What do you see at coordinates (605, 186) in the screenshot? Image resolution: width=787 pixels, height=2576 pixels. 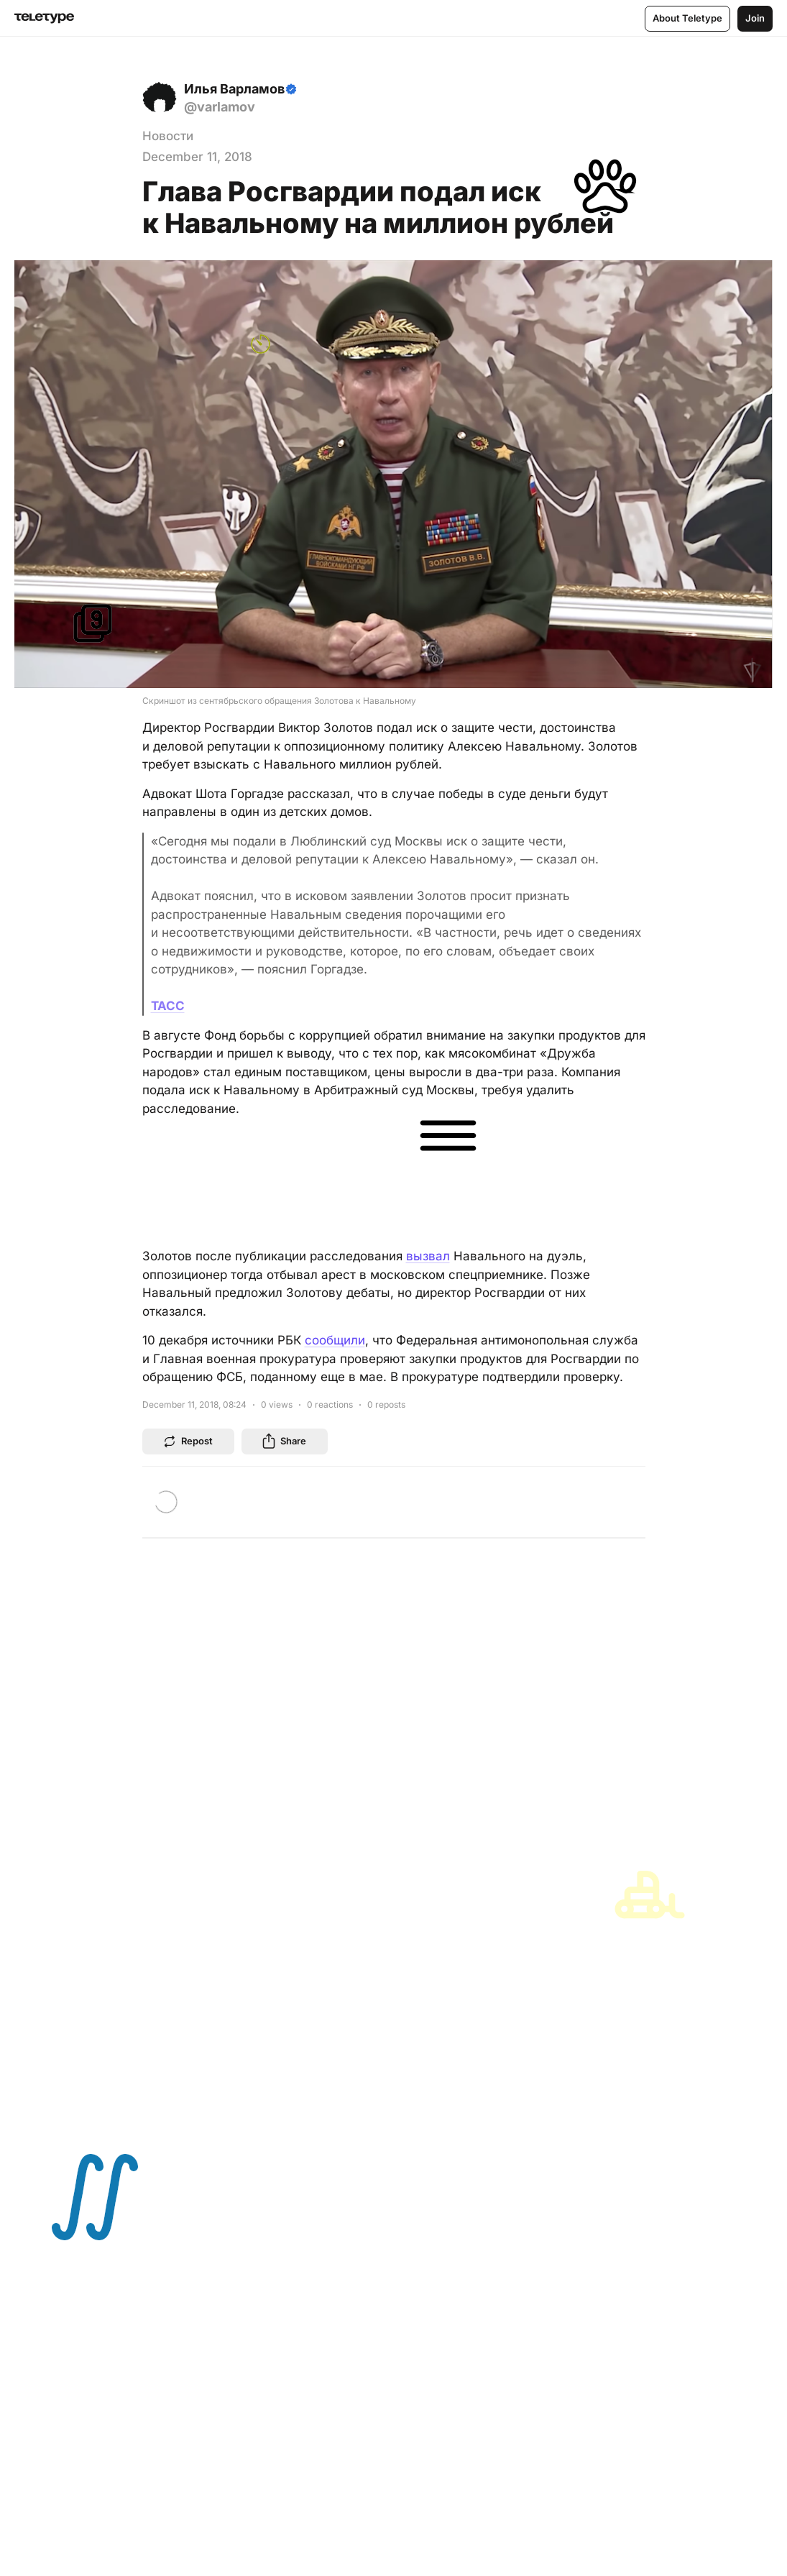 I see `access pet-related features or settings` at bounding box center [605, 186].